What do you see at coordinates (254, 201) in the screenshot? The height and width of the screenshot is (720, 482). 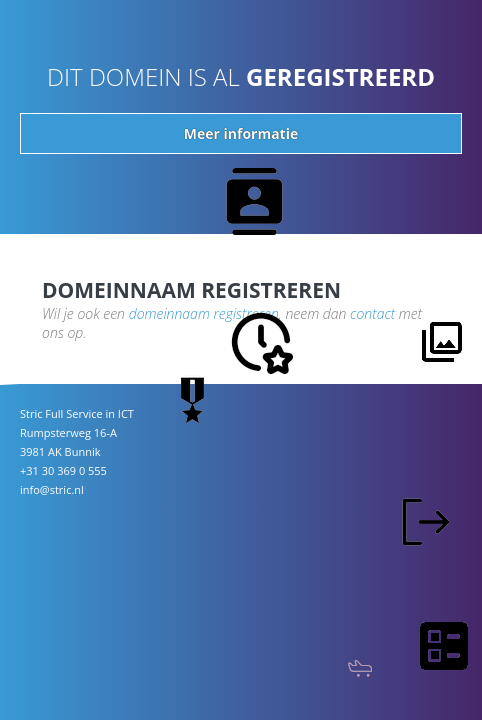 I see `access your contacts list` at bounding box center [254, 201].